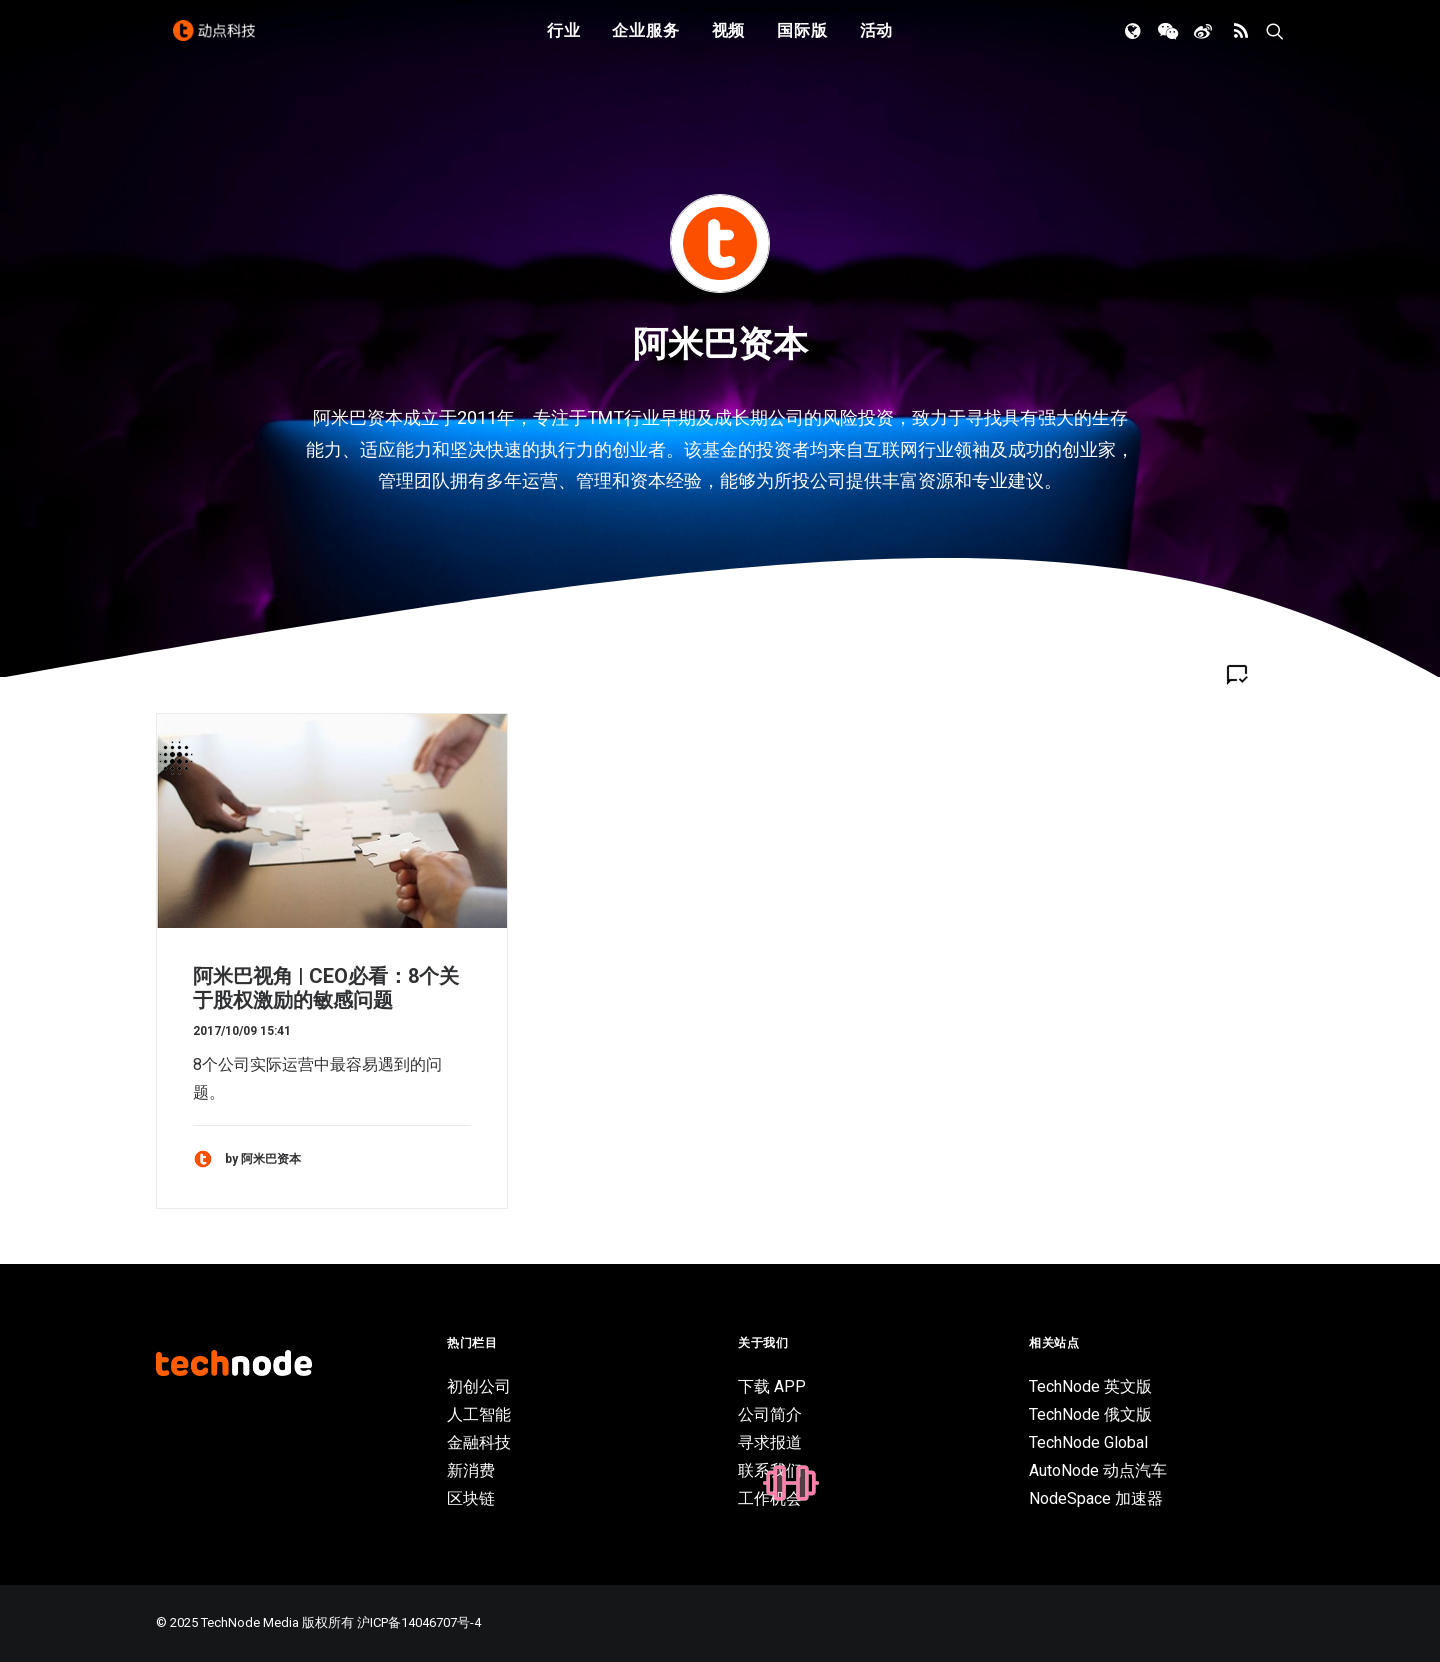  I want to click on access workout or fitness features, so click(791, 1483).